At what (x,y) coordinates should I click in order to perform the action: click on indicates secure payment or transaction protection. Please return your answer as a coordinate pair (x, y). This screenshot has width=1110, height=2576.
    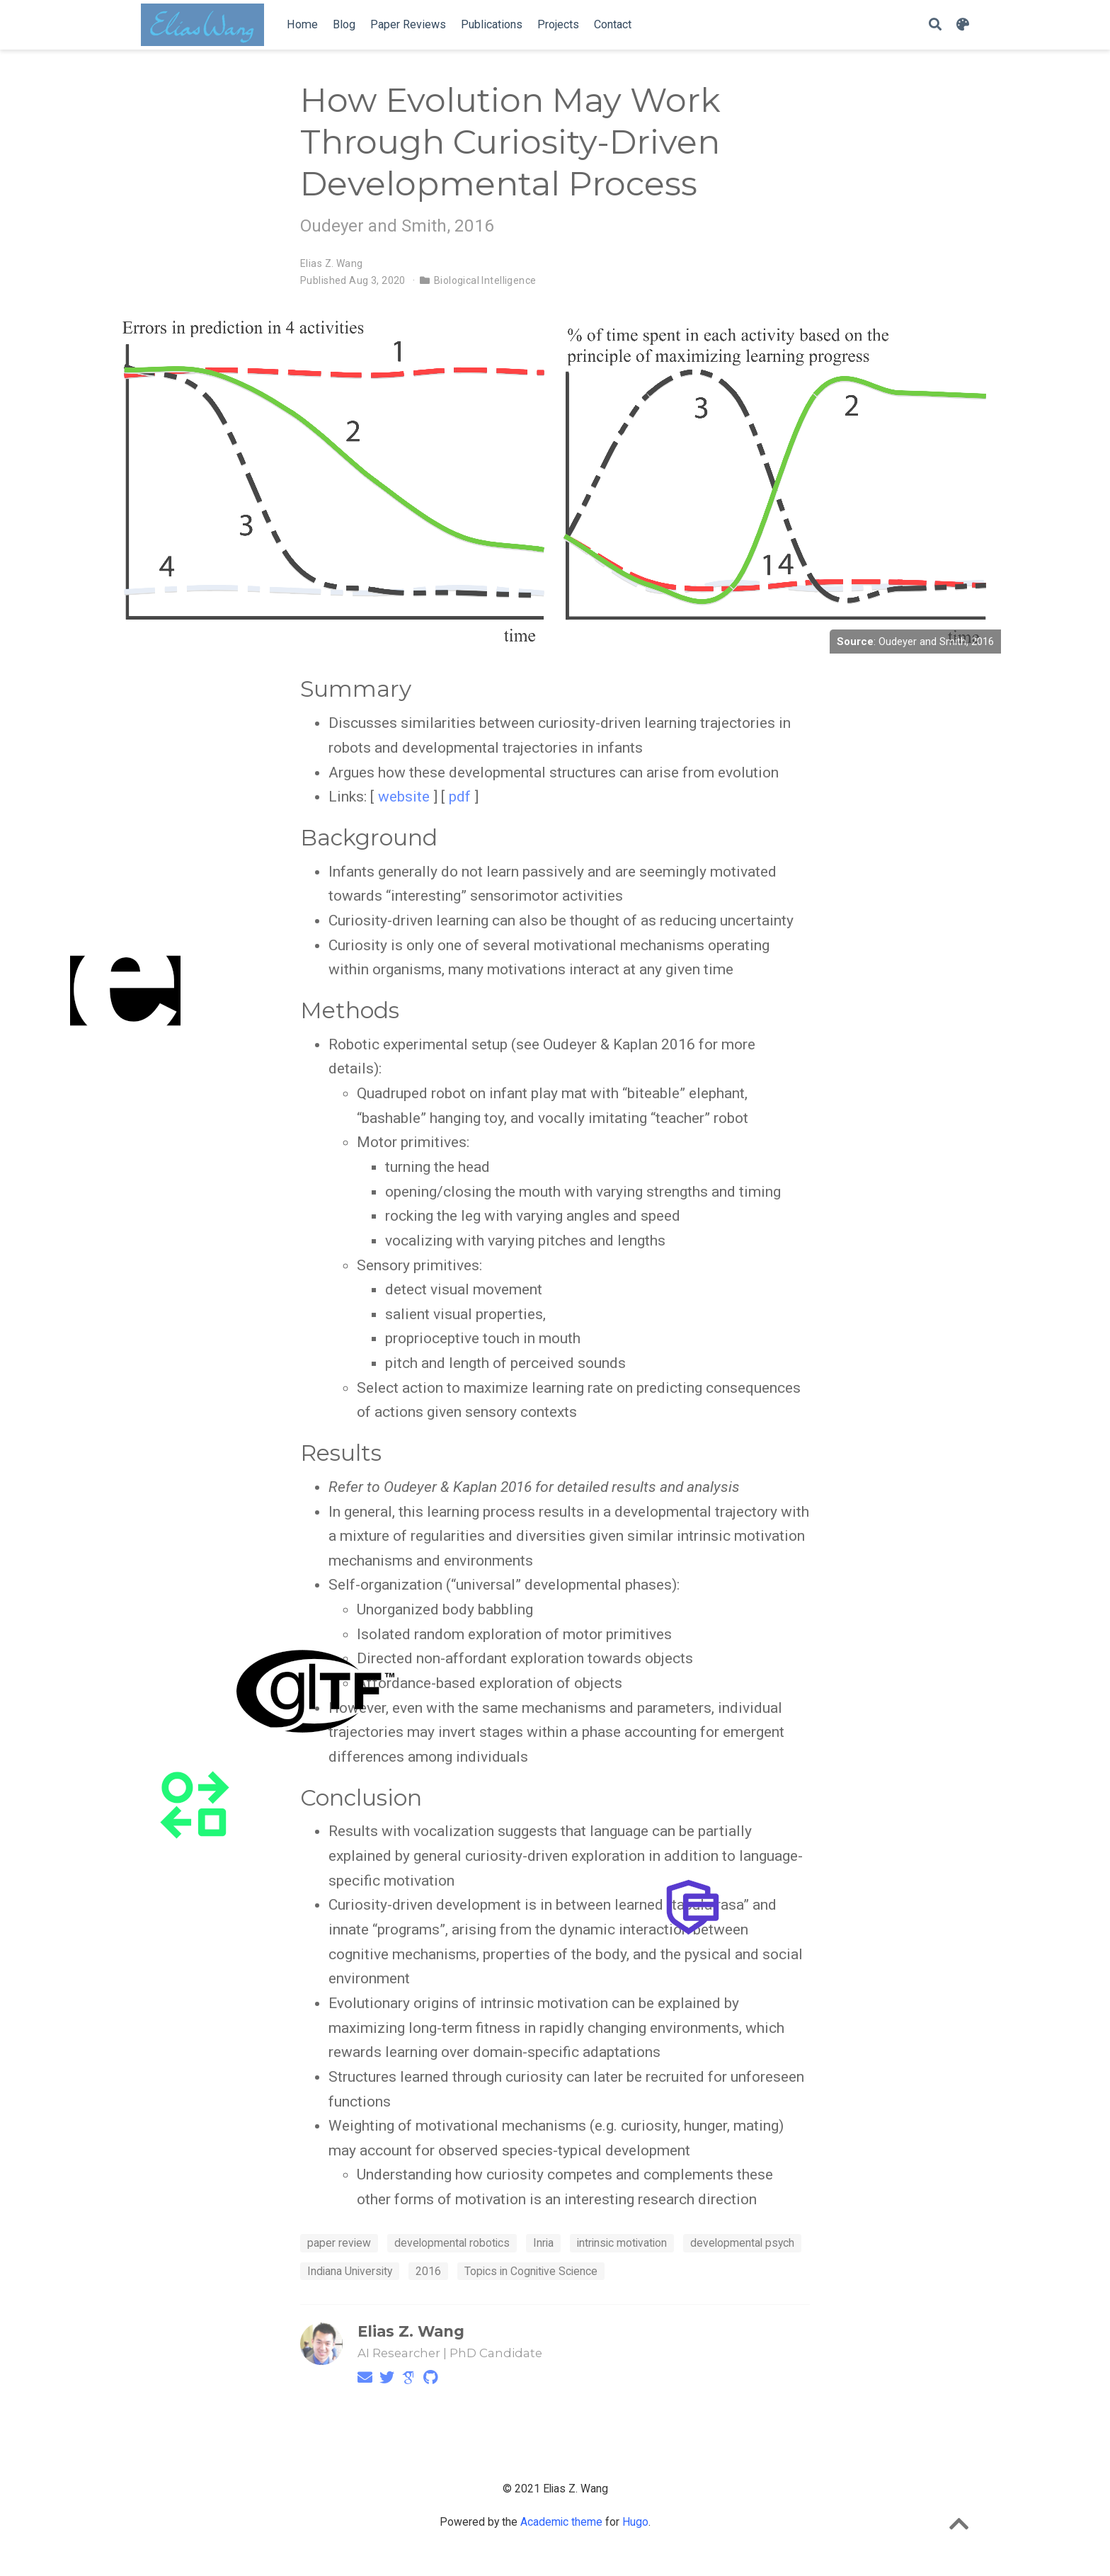
    Looking at the image, I should click on (691, 1907).